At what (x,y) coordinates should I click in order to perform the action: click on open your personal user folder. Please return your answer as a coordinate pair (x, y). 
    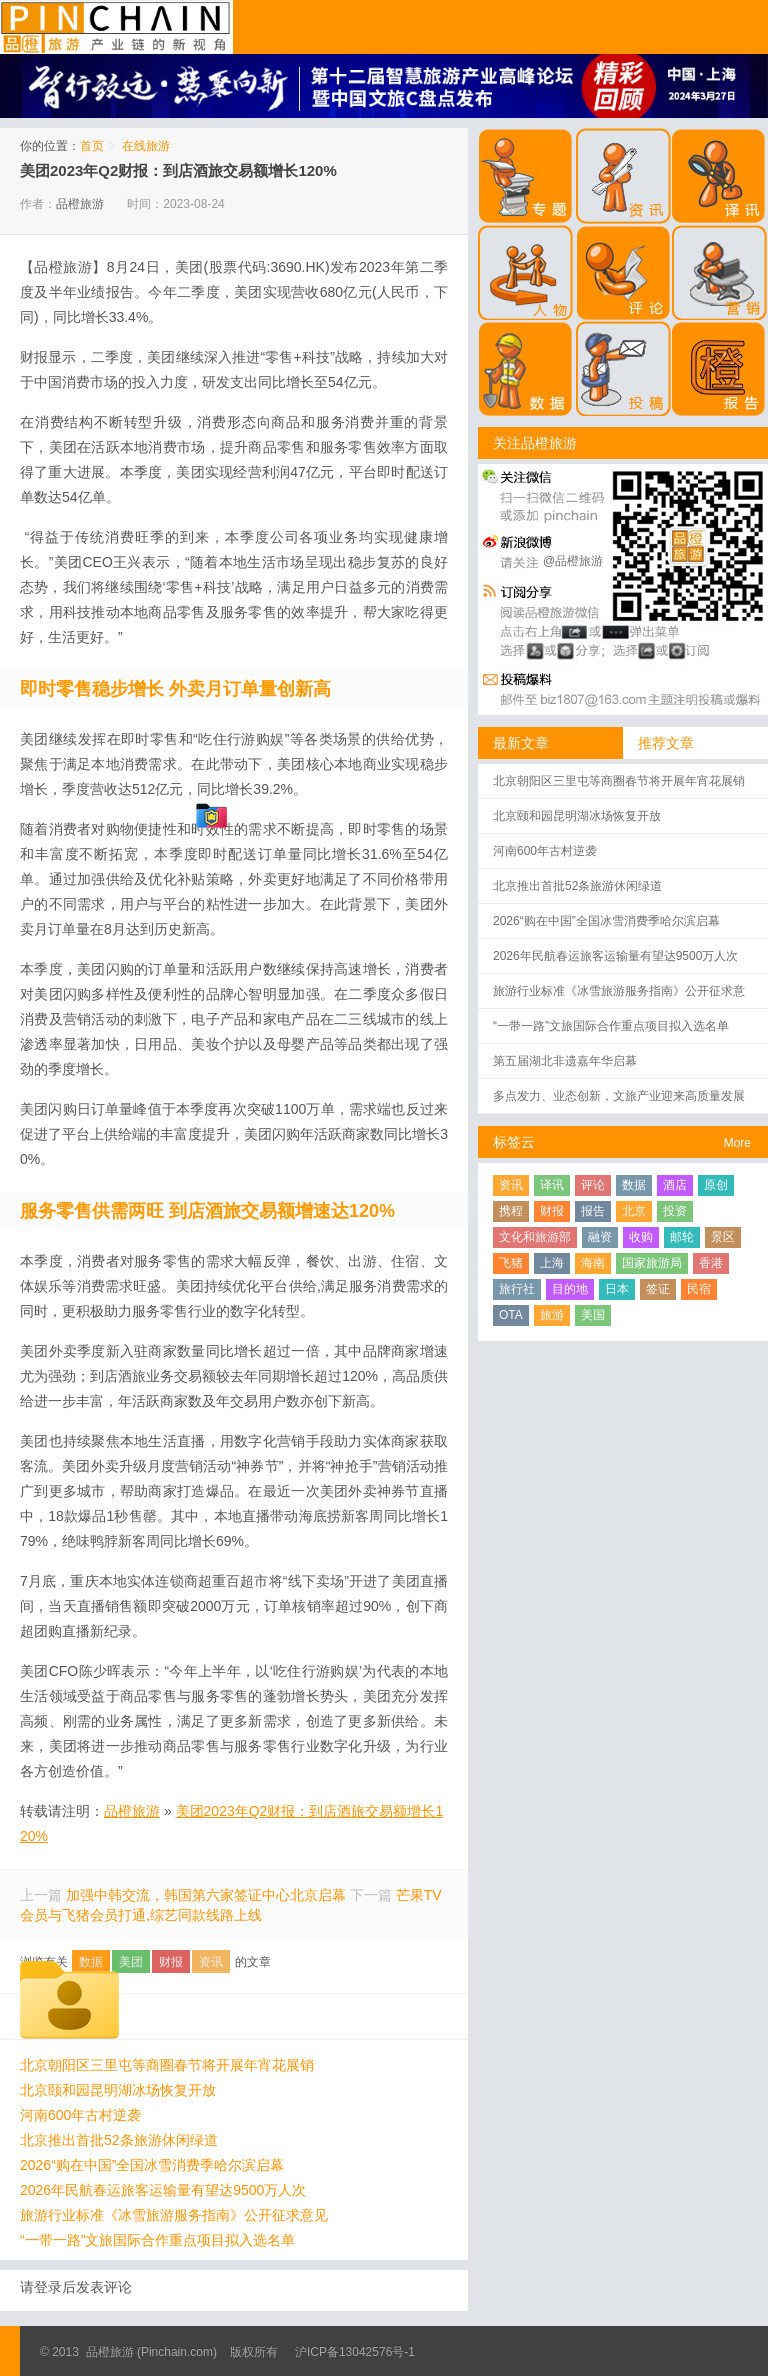
    Looking at the image, I should click on (69, 2002).